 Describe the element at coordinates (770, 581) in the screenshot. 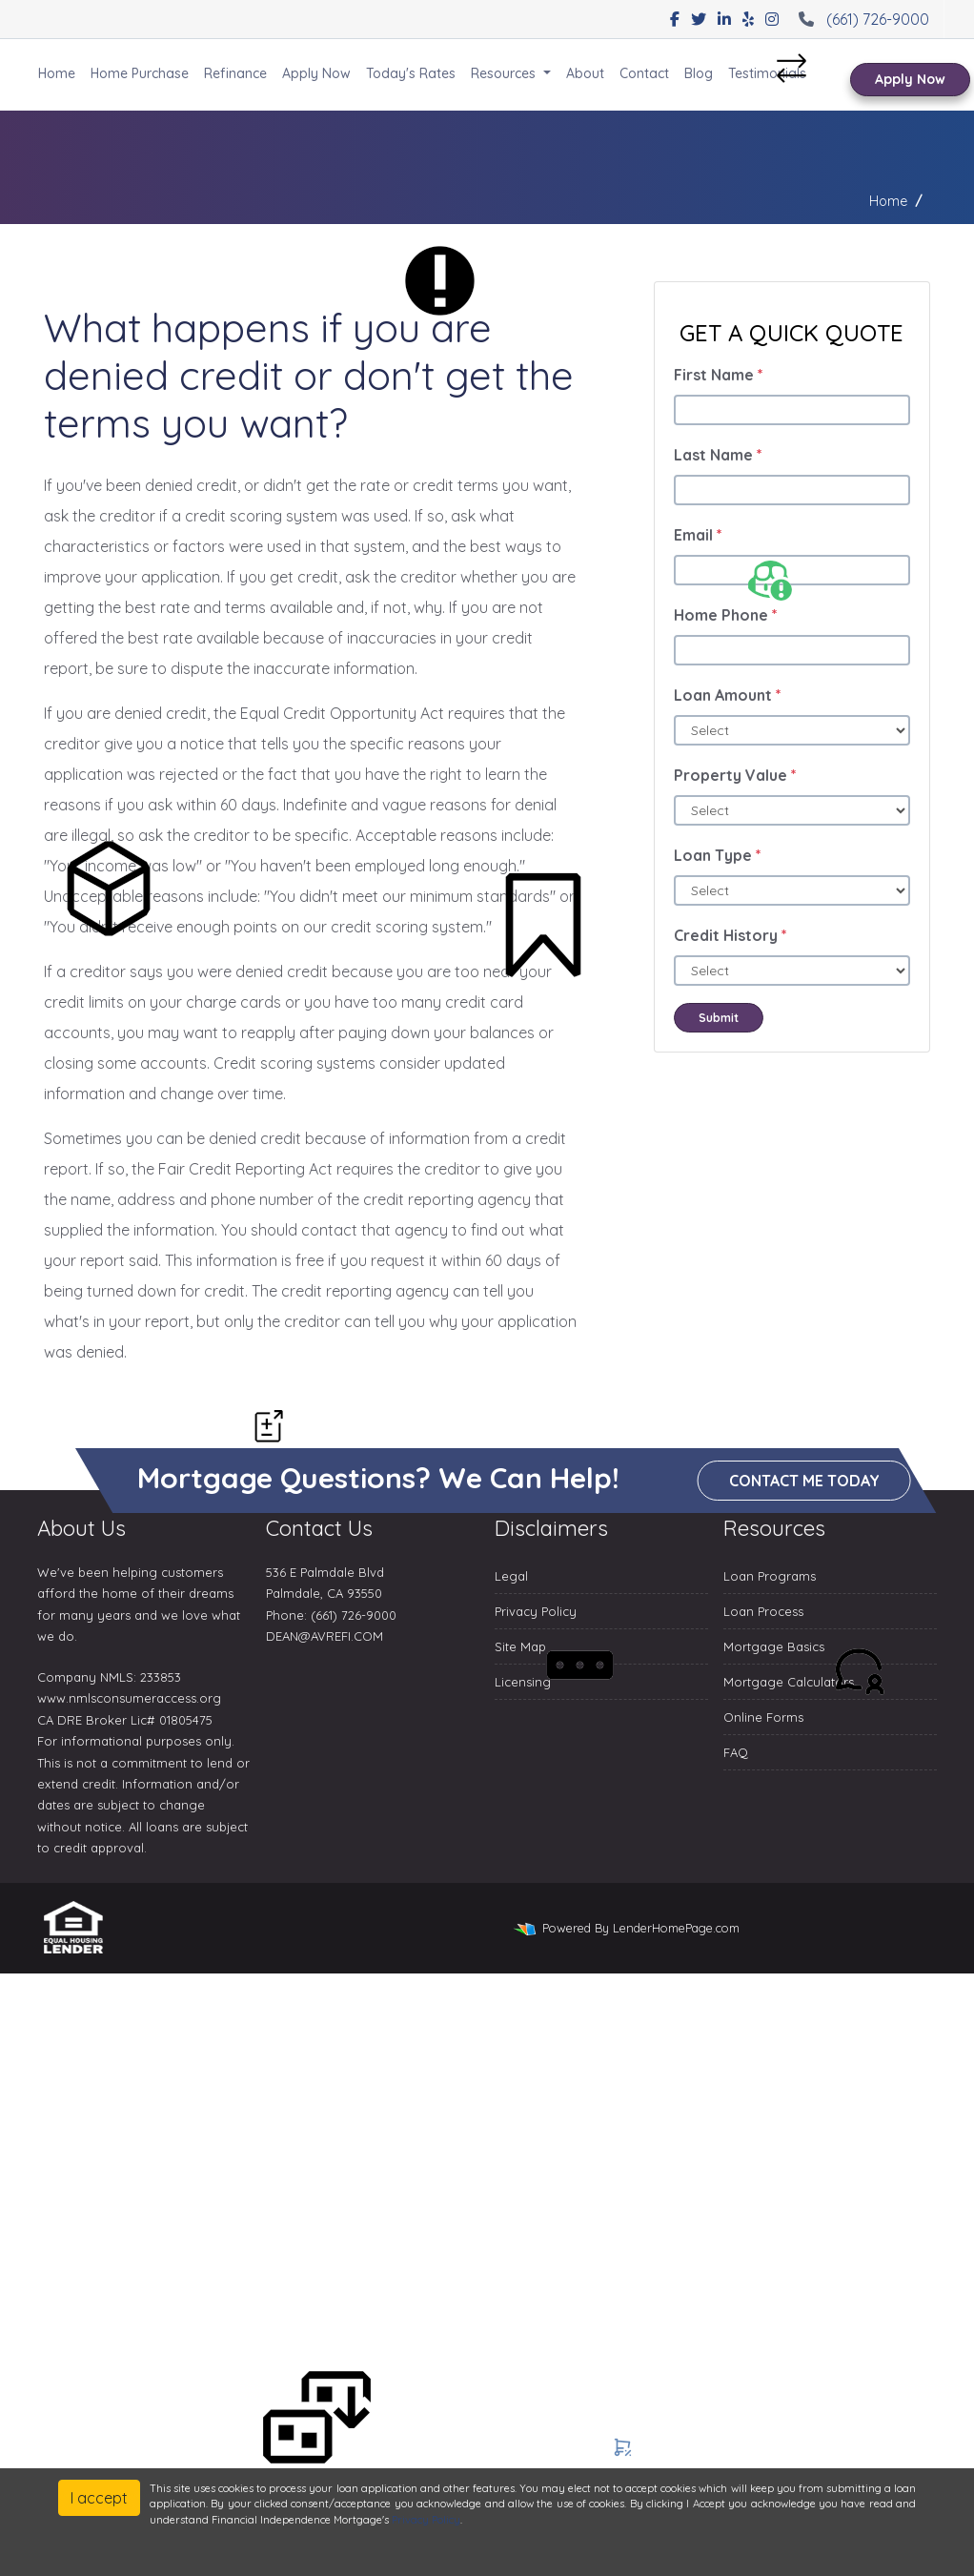

I see `indicates a warning or issue with GitHub Copilot` at that location.